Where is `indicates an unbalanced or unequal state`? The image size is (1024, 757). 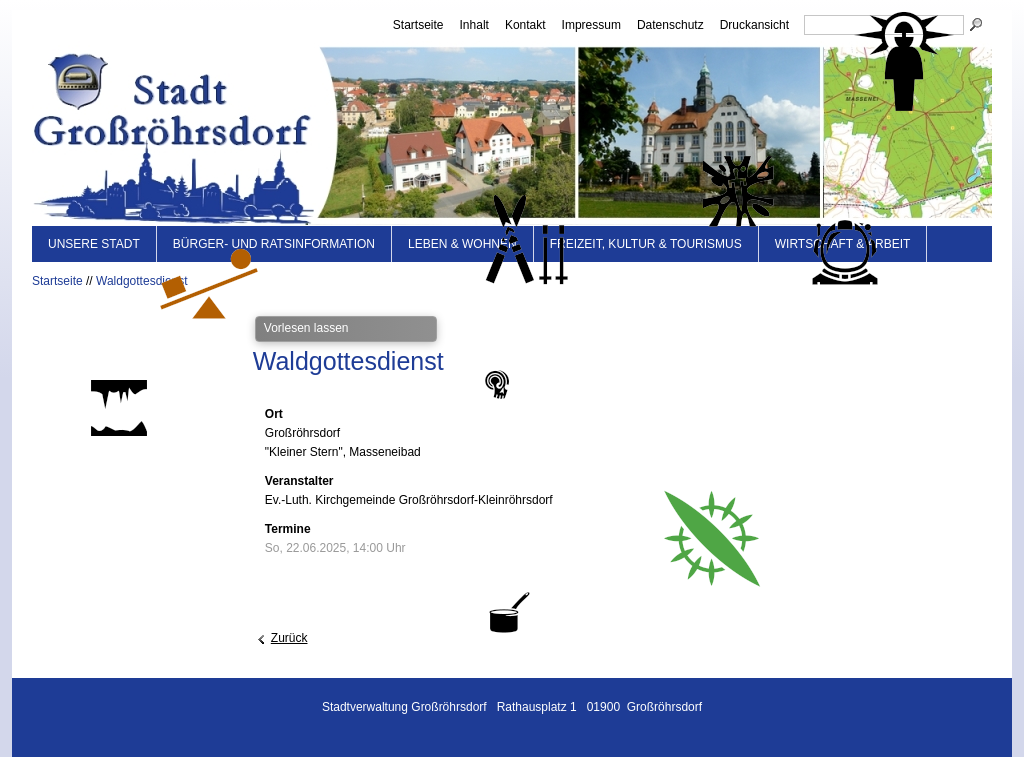 indicates an unbalanced or unequal state is located at coordinates (209, 269).